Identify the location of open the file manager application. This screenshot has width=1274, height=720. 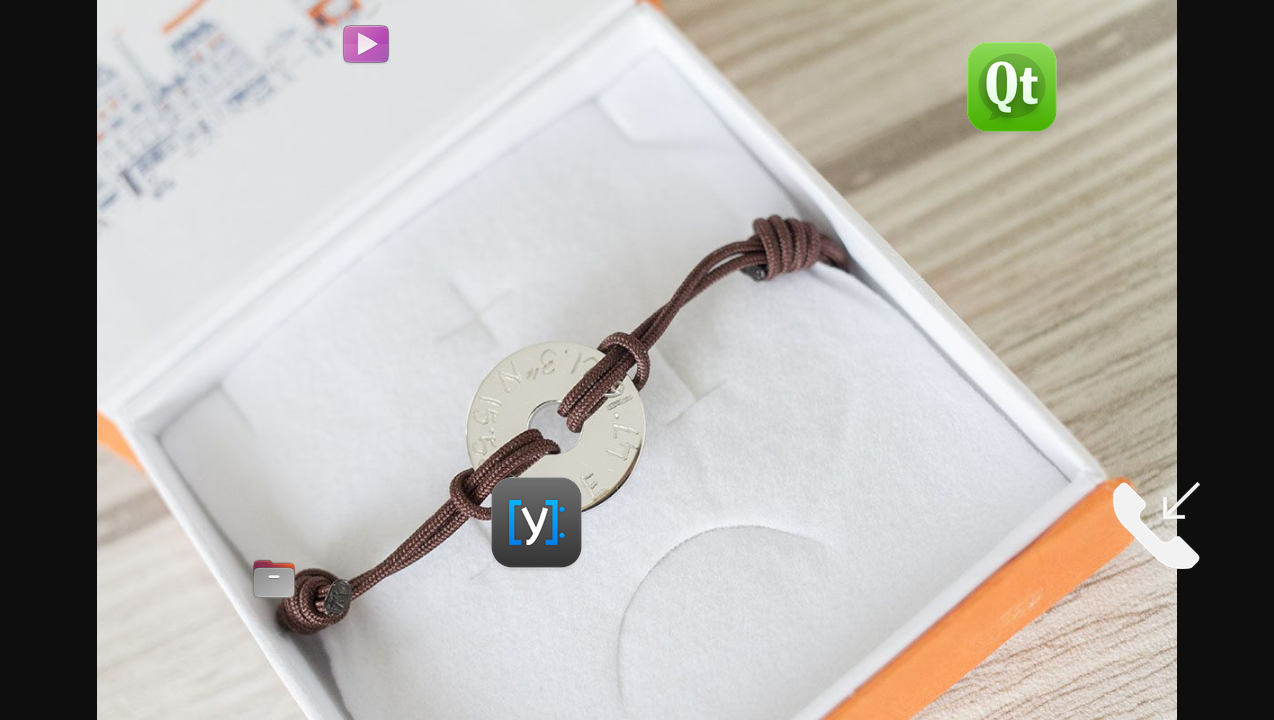
(274, 579).